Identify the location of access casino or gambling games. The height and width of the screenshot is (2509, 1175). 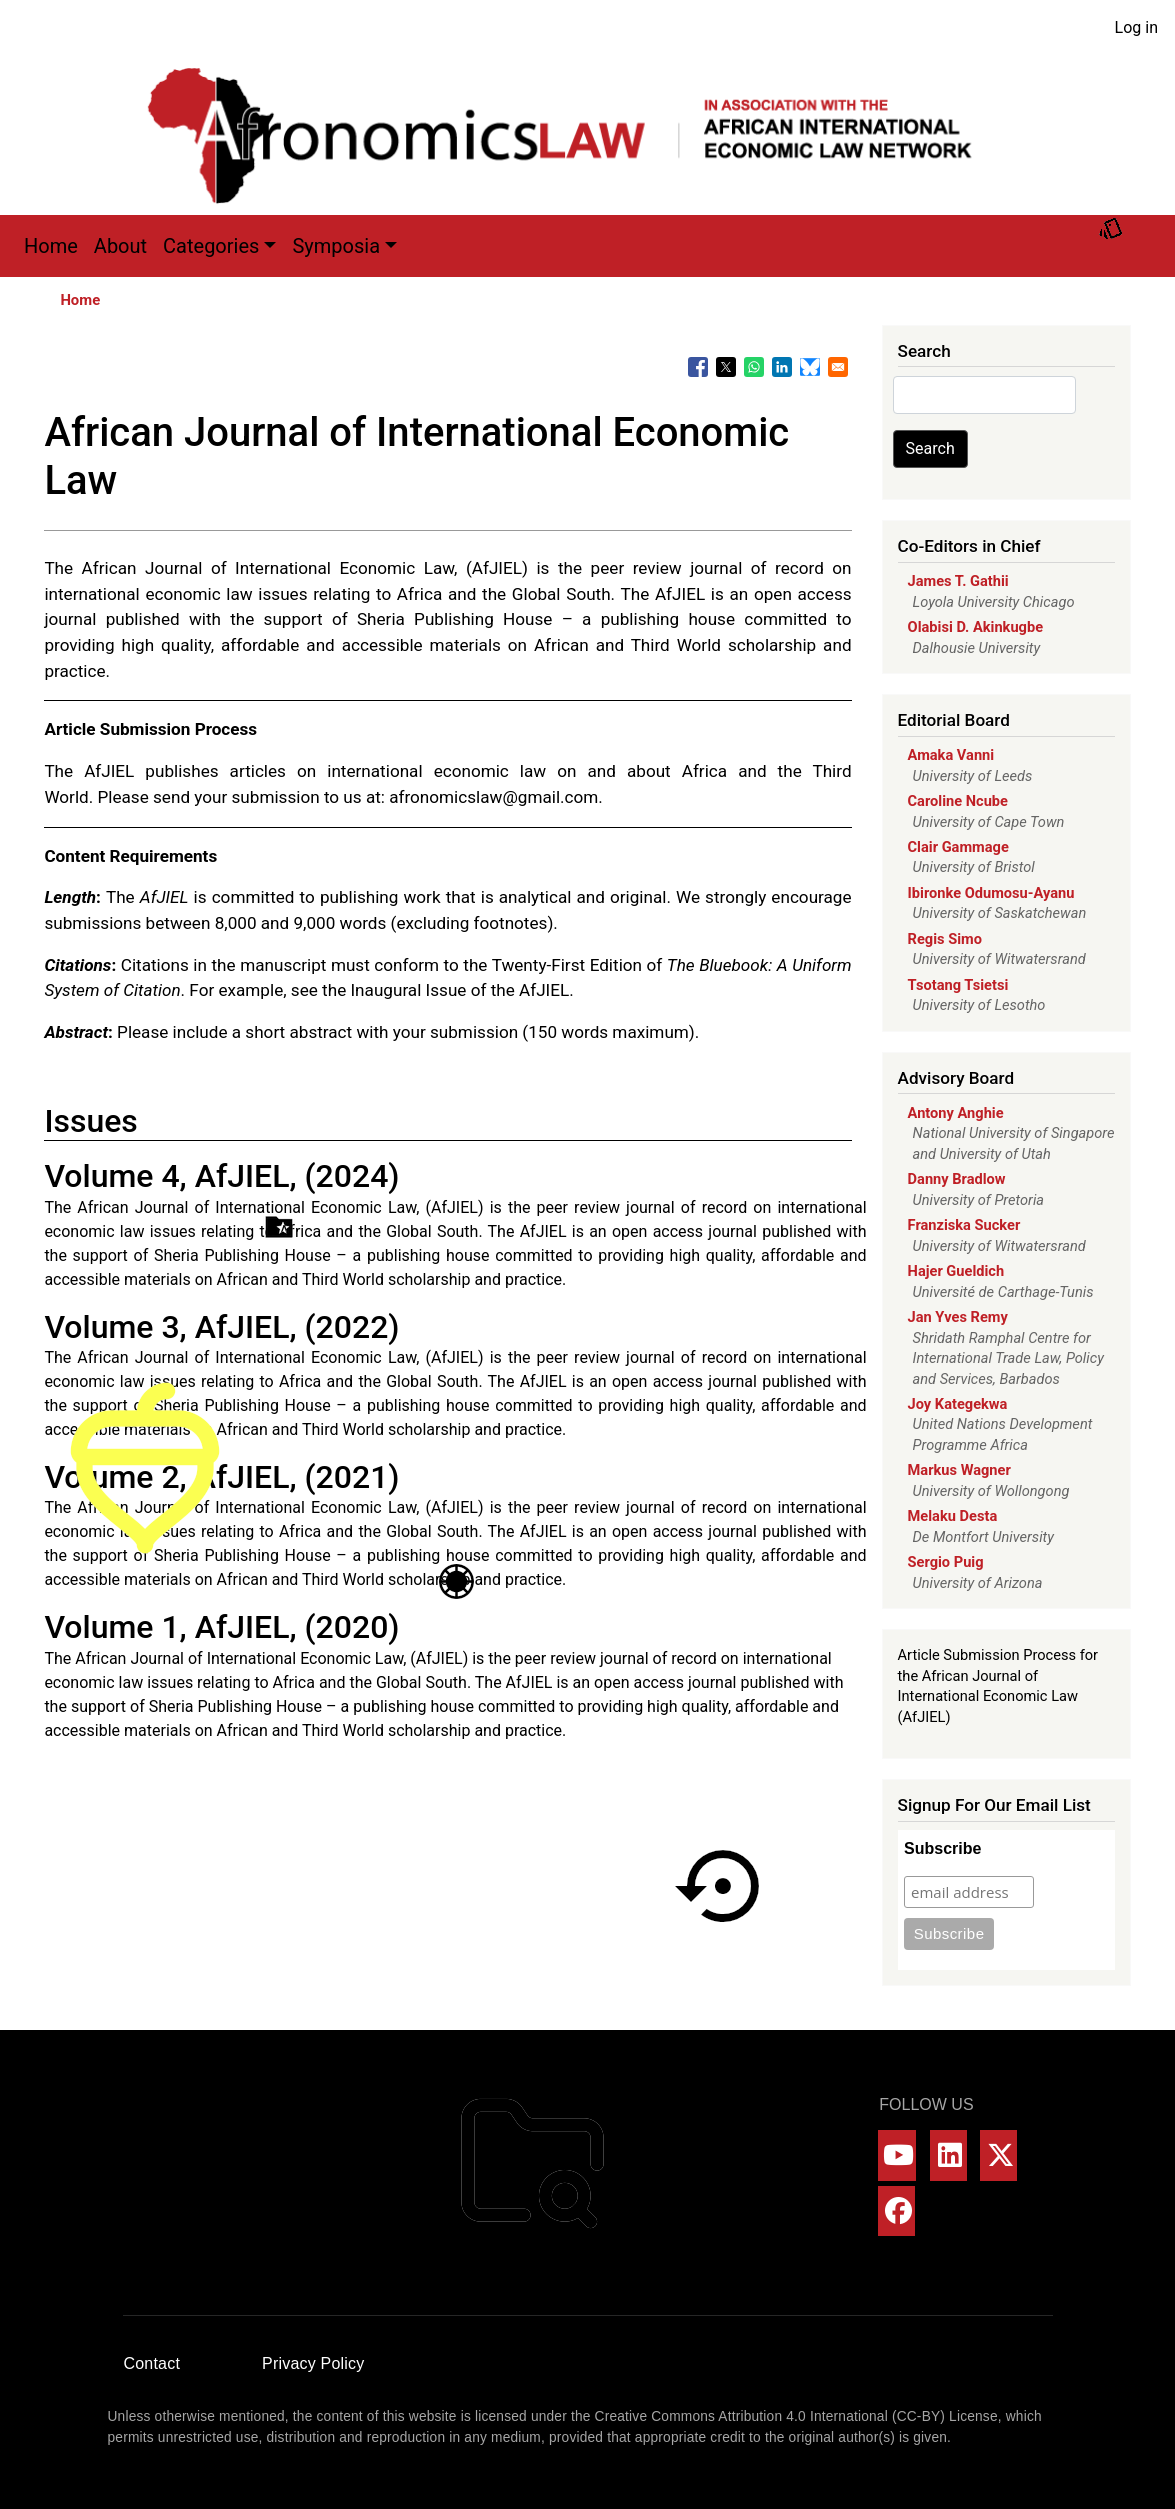
(456, 1581).